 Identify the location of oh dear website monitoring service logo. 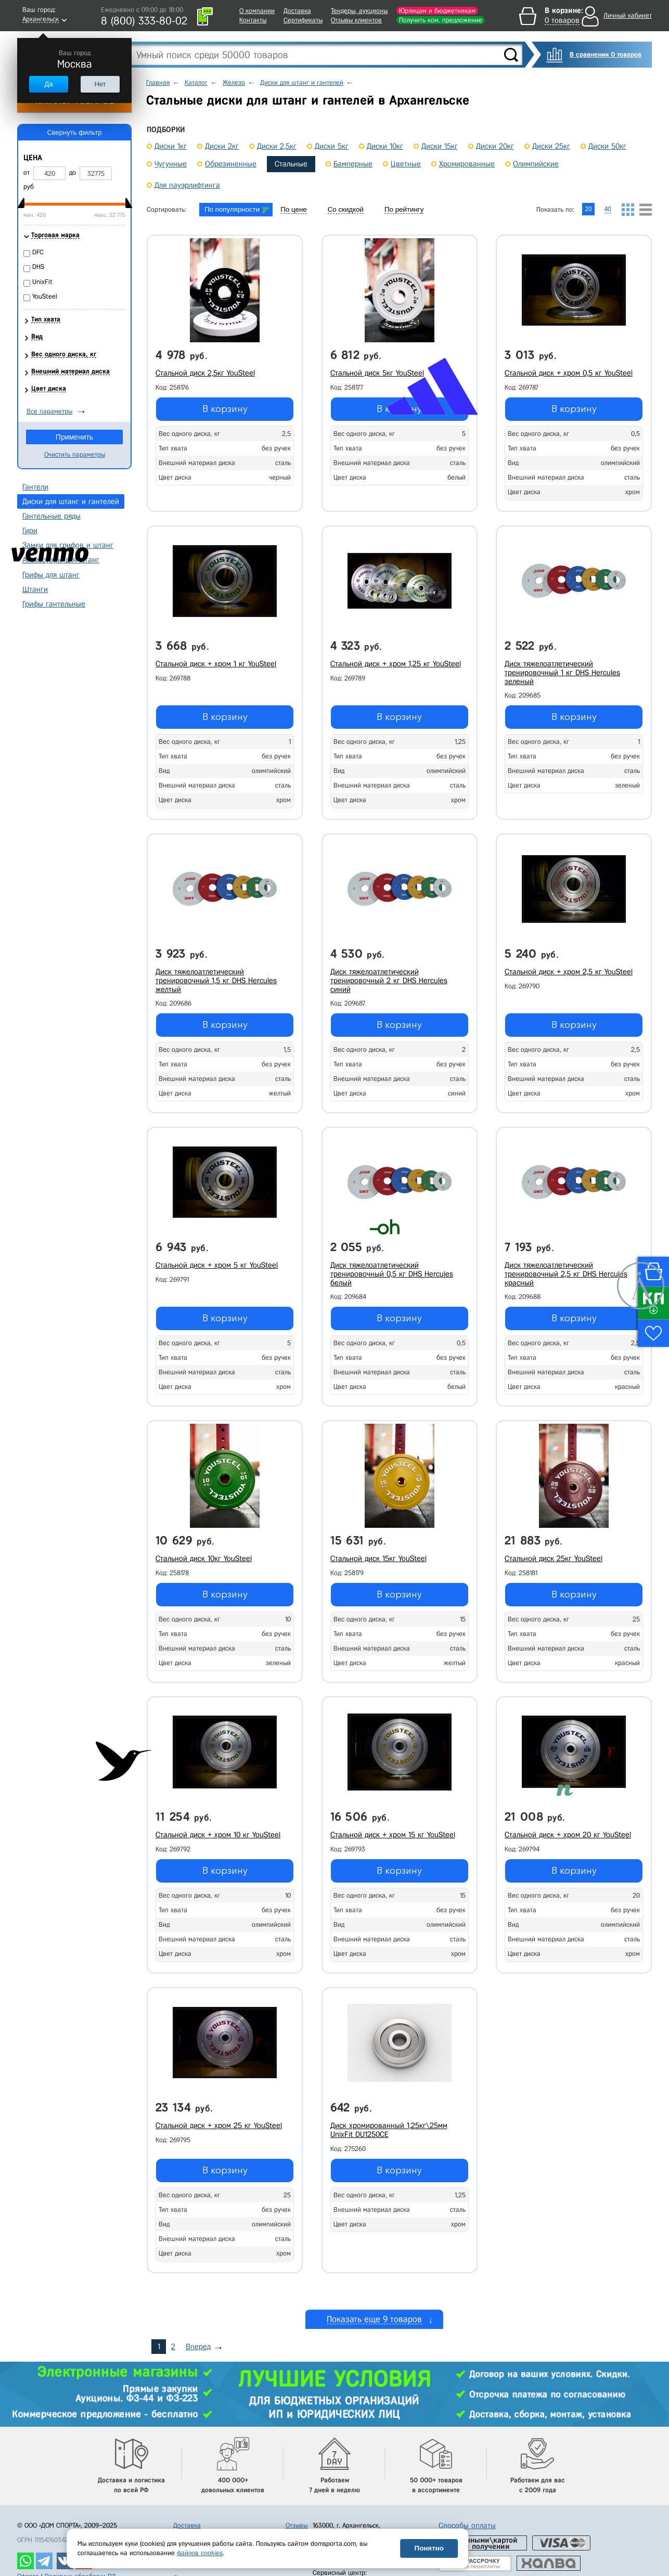
(384, 1227).